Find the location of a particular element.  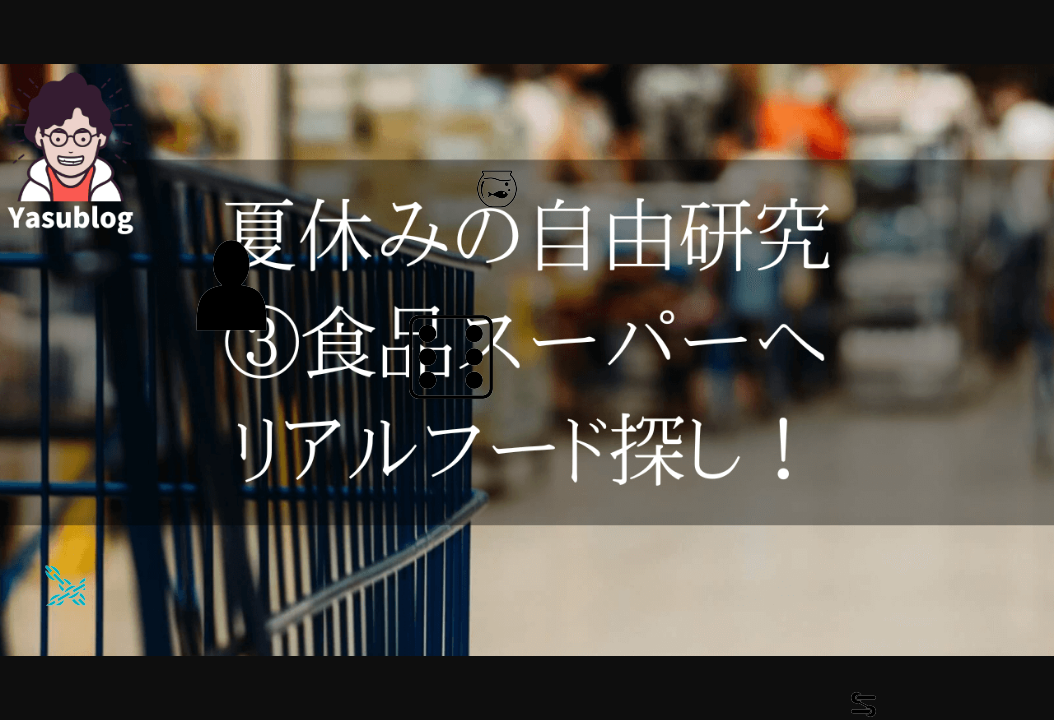

view your character profile is located at coordinates (231, 282).